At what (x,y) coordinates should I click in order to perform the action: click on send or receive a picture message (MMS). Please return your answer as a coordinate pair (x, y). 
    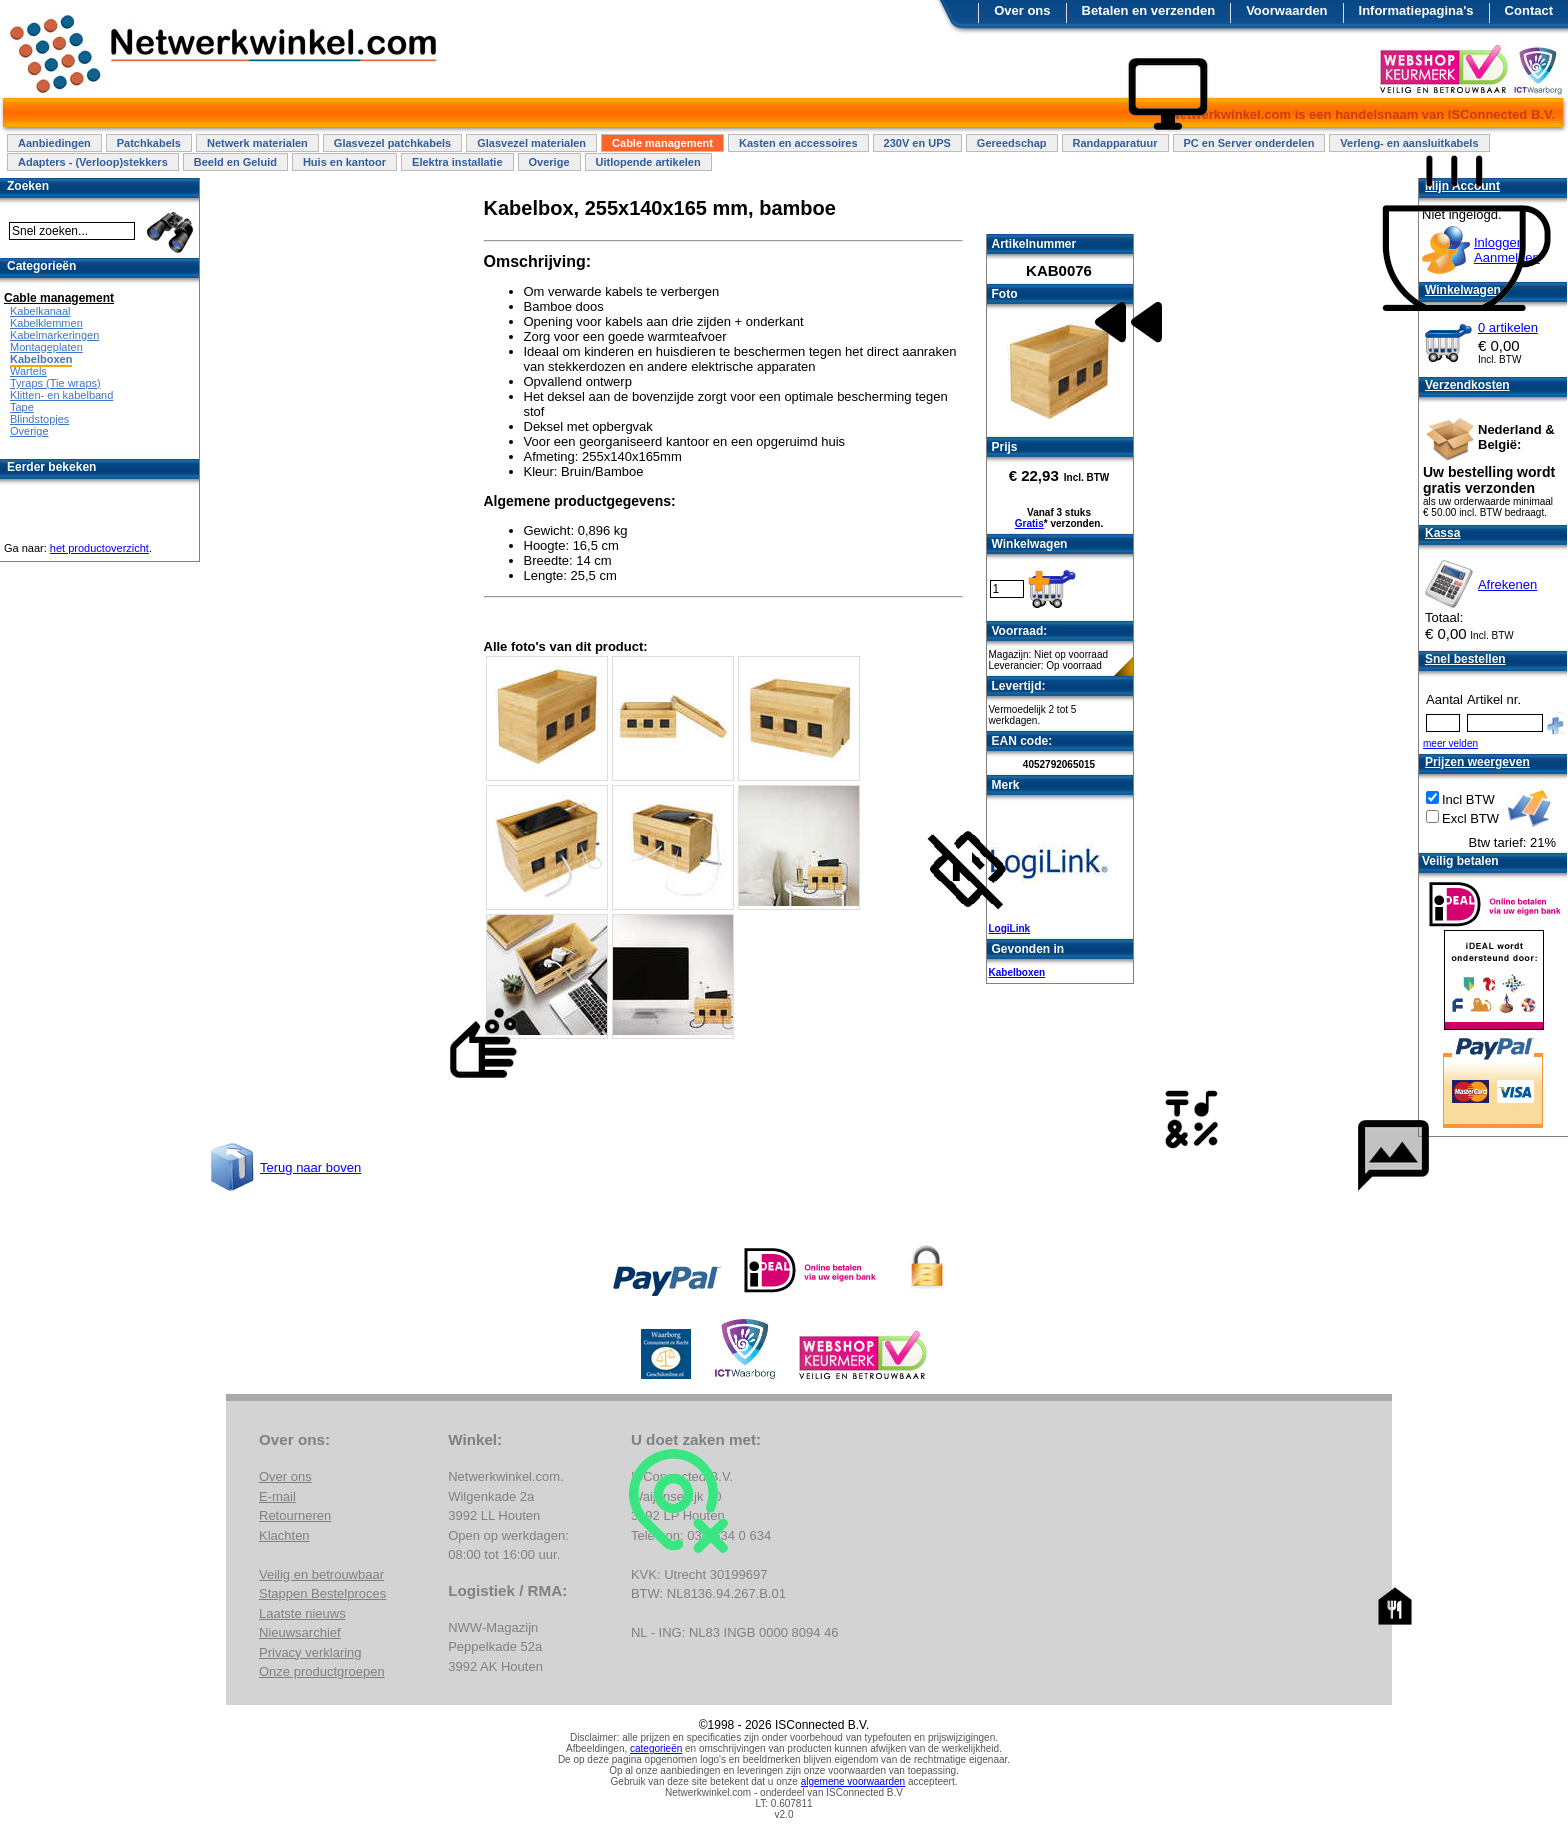
    Looking at the image, I should click on (1393, 1155).